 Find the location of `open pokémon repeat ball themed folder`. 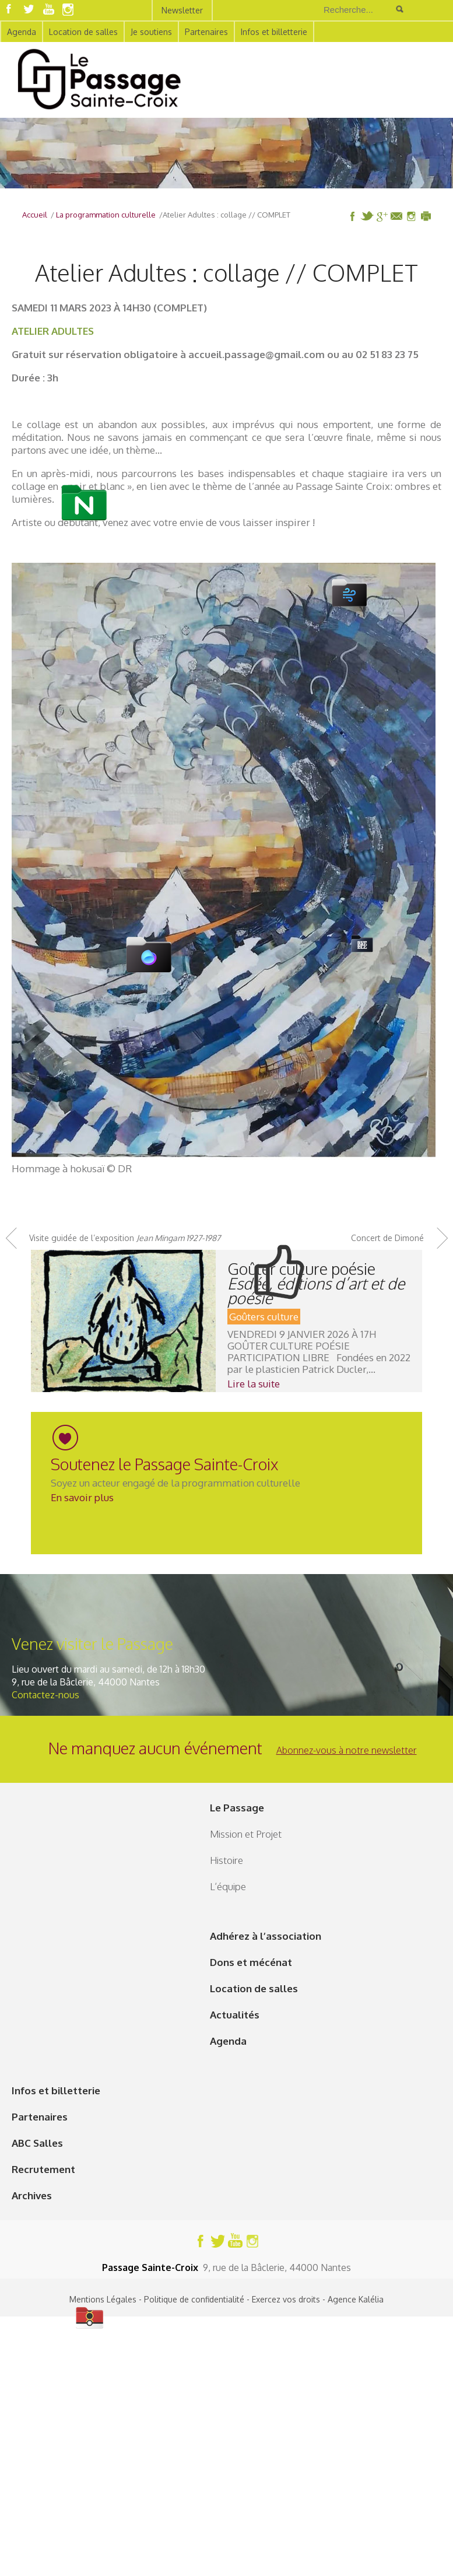

open pokémon repeat ball themed folder is located at coordinates (89, 2318).